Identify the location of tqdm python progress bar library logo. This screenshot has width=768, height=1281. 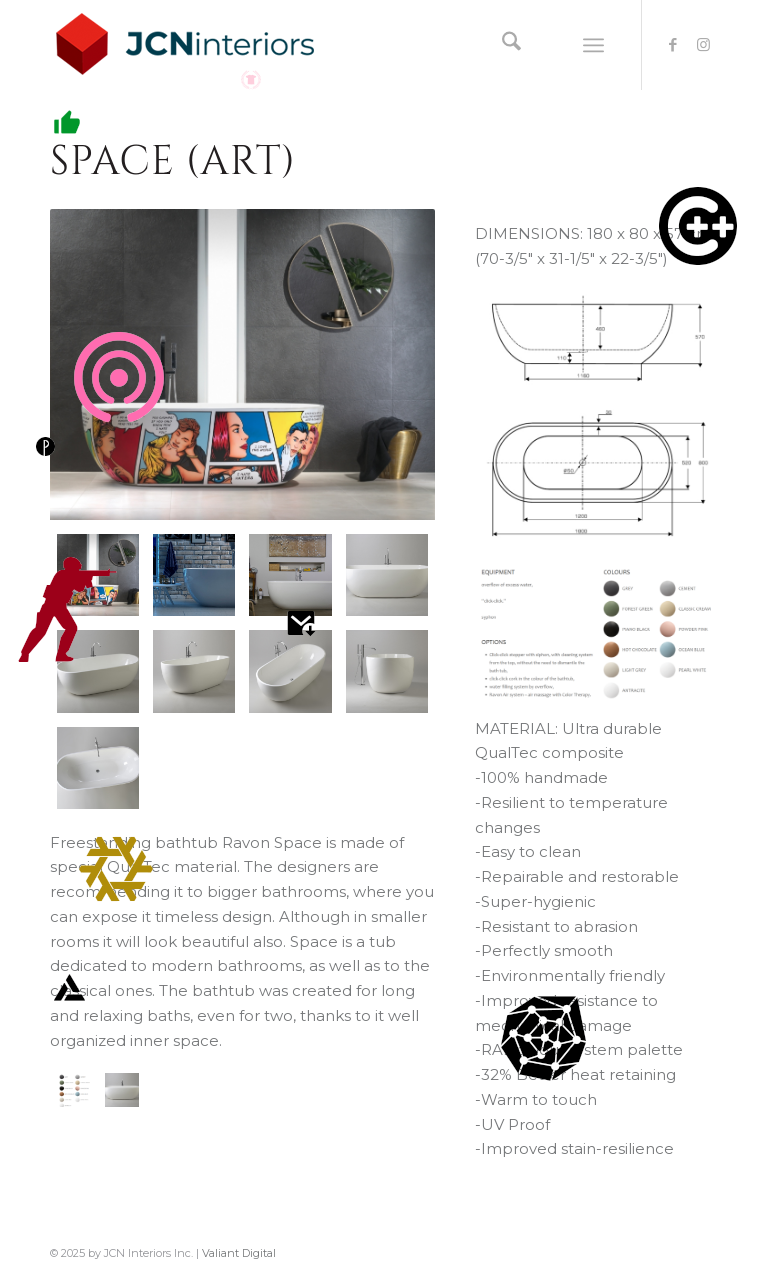
(119, 377).